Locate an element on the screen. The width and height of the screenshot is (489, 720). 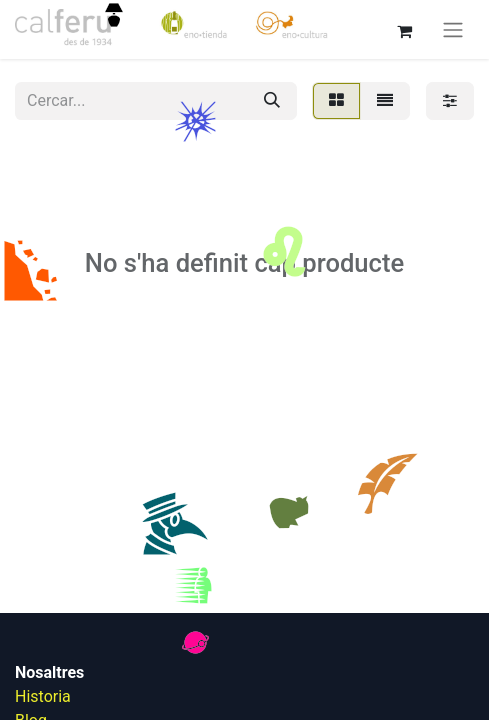
select cambodia as your country or region is located at coordinates (289, 512).